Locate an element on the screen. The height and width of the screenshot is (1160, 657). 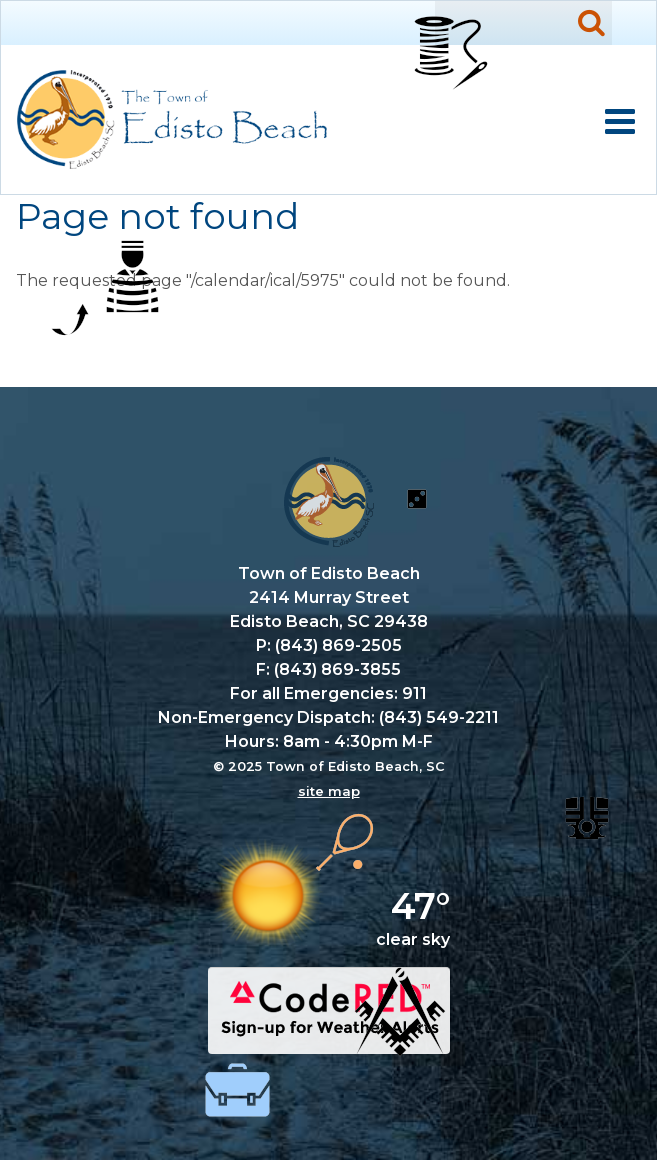
freemasonry or masonic lodge symbol is located at coordinates (400, 1012).